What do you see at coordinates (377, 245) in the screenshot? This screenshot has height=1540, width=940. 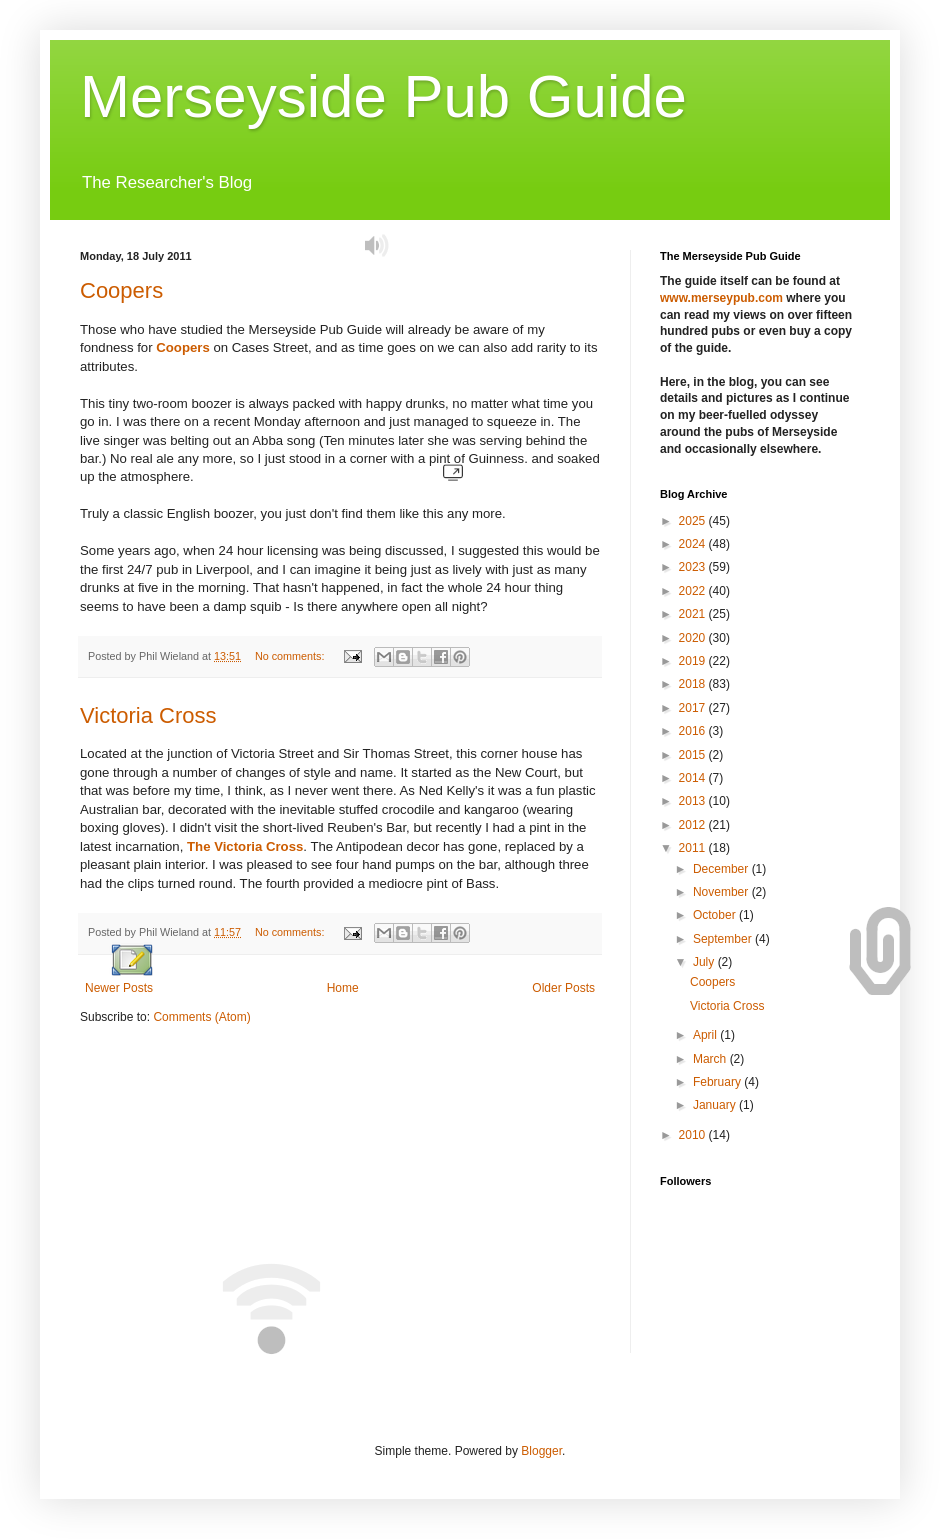 I see `indicates low volume level` at bounding box center [377, 245].